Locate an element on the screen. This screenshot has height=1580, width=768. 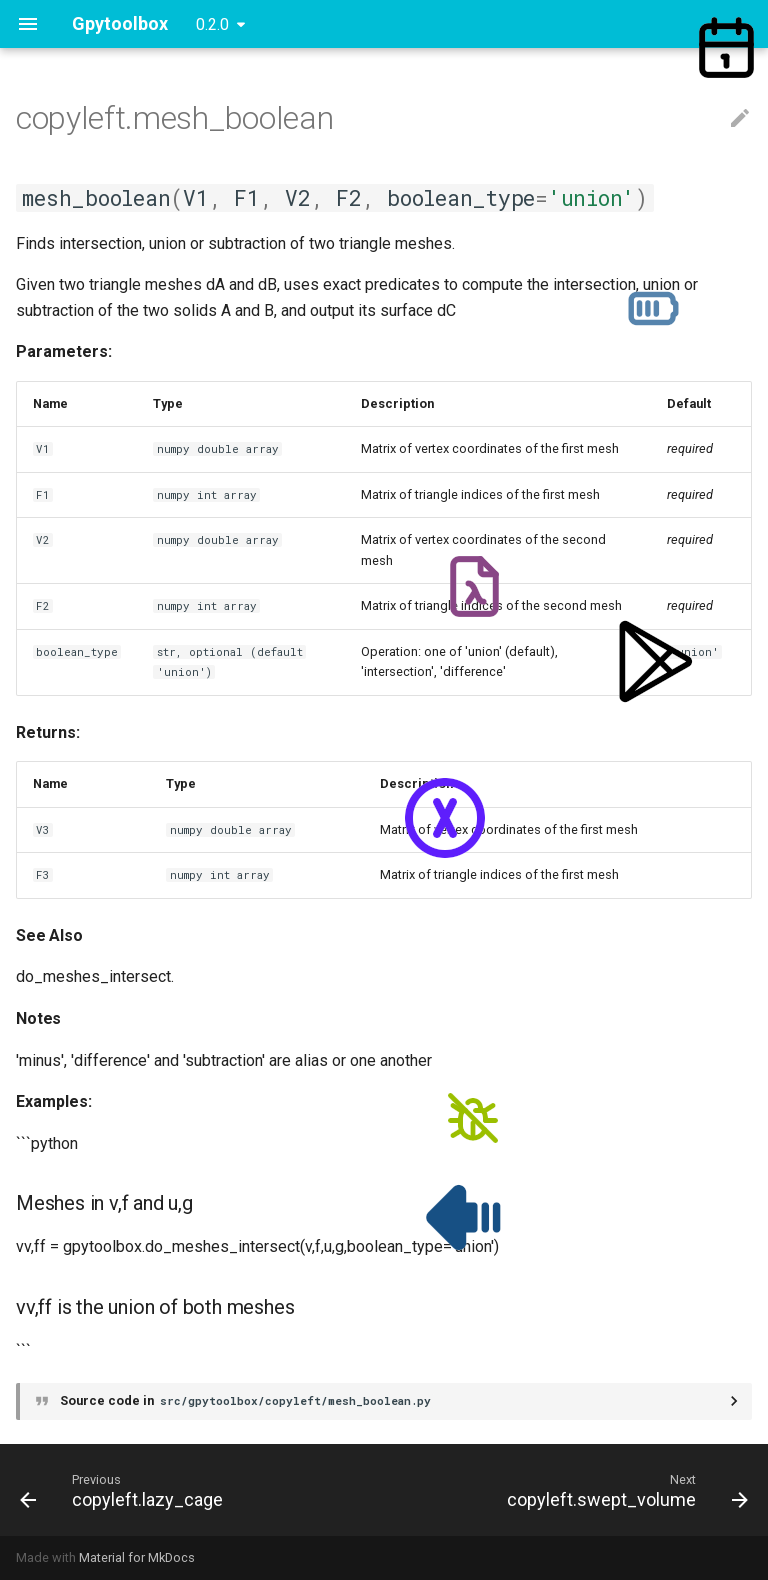
indicates battery at 75% charge is located at coordinates (653, 308).